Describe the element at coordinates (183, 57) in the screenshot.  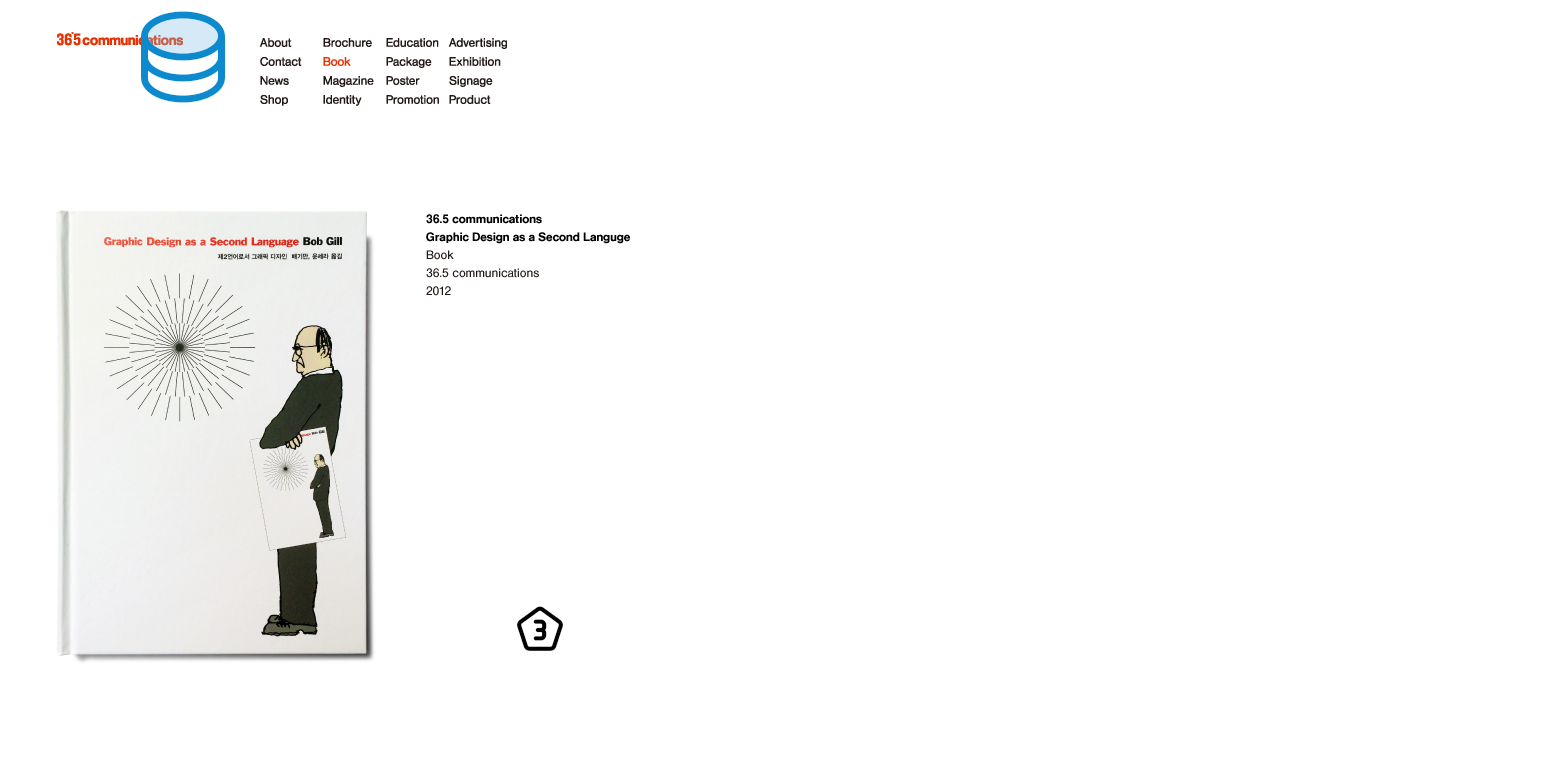
I see `access database or data storage` at that location.